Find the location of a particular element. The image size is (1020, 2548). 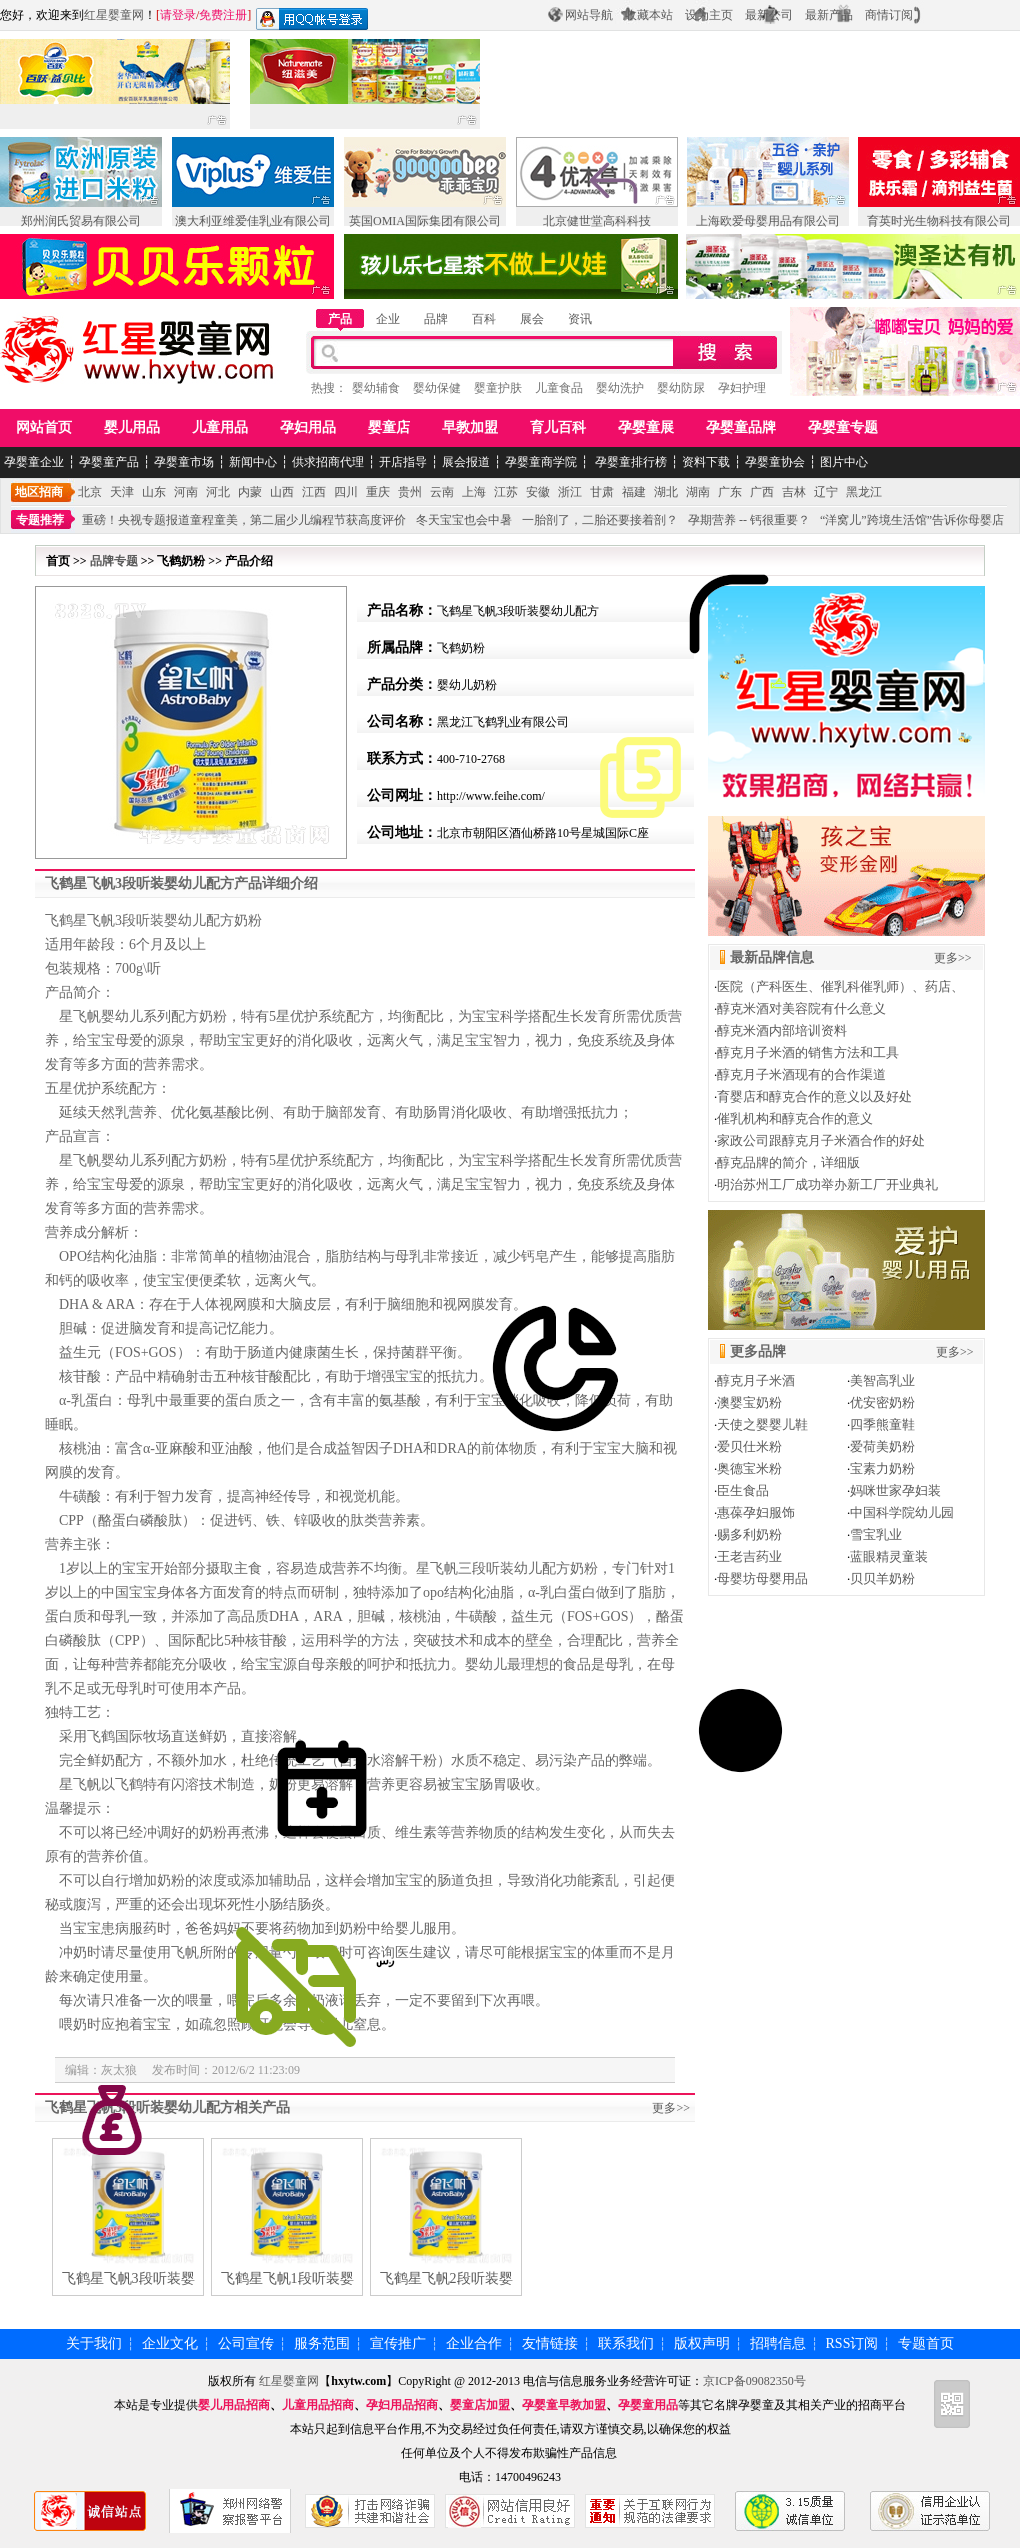

reply to a message or comment is located at coordinates (612, 183).